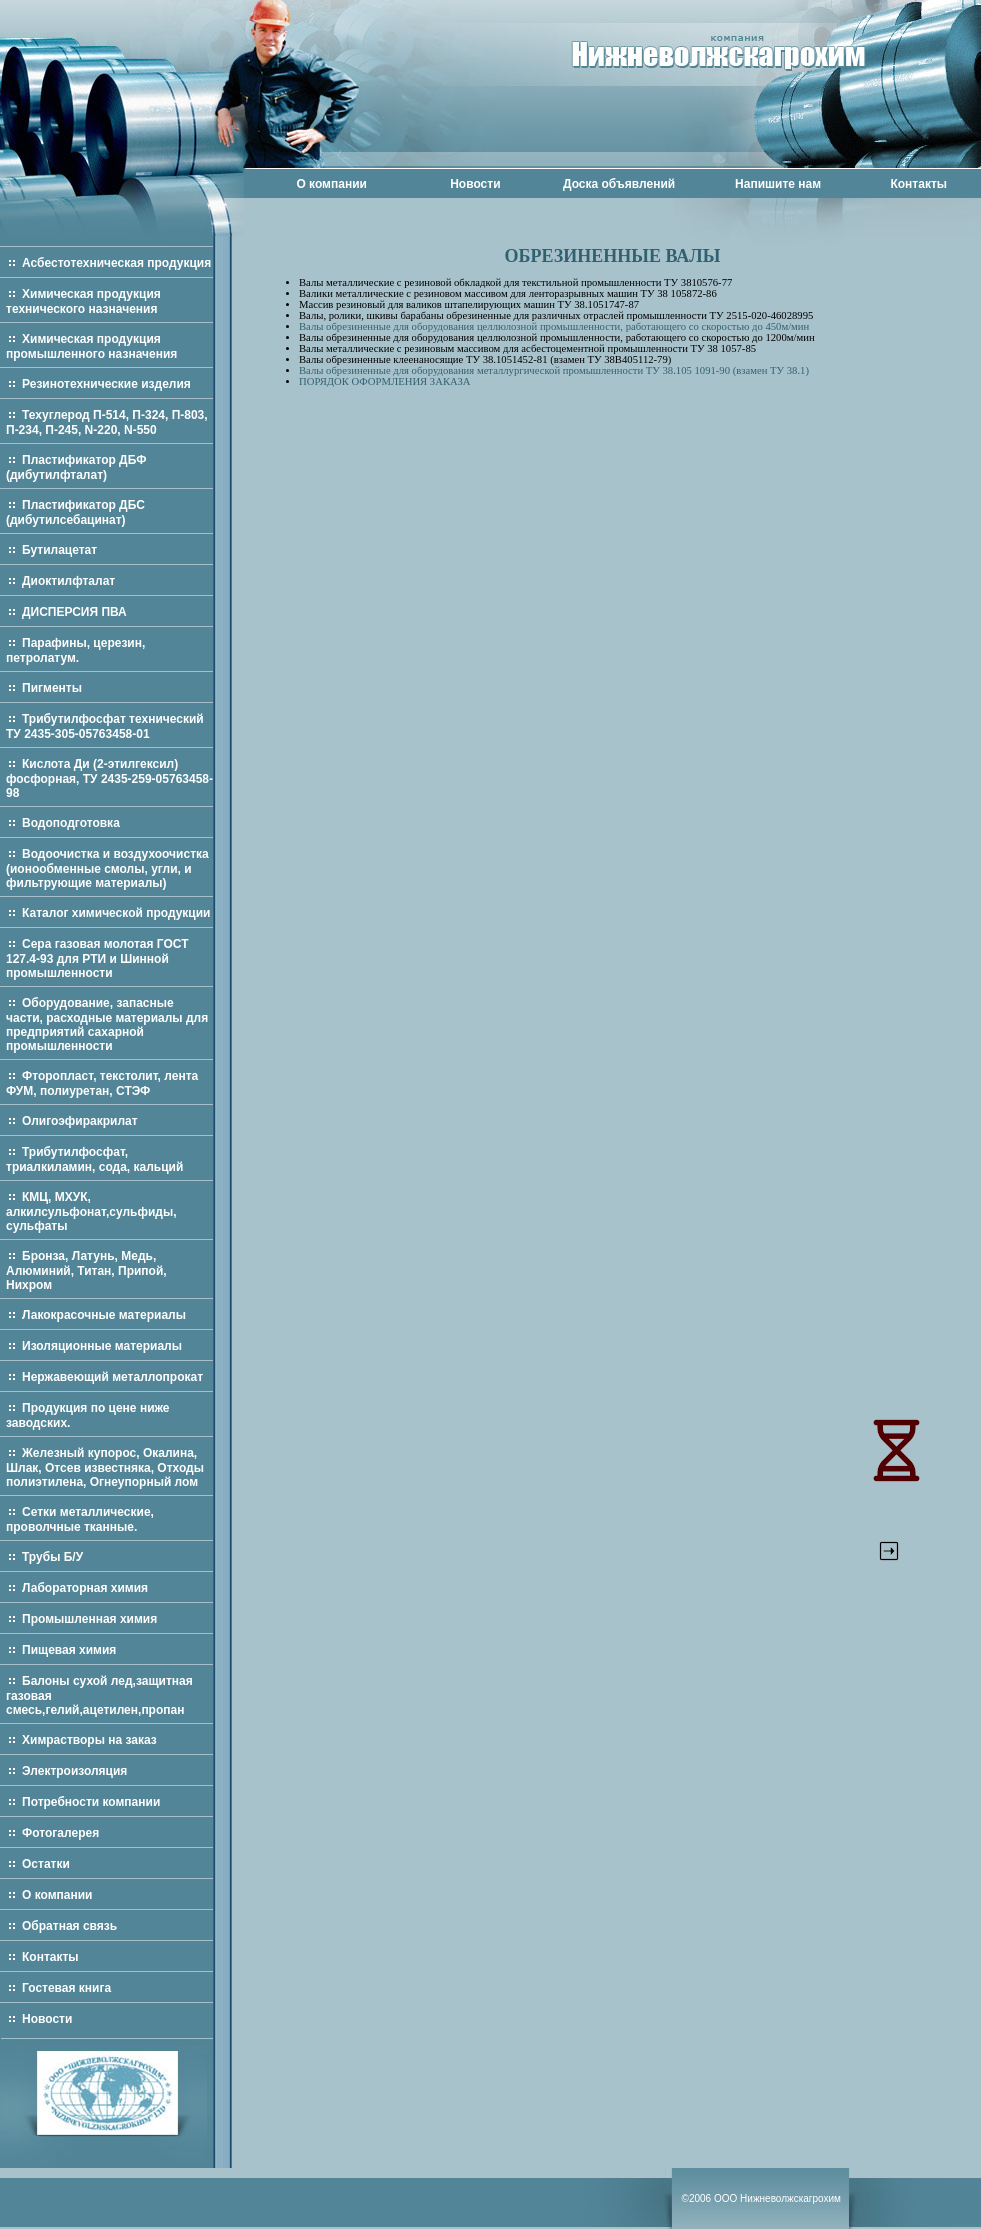  What do you see at coordinates (889, 1551) in the screenshot?
I see `indicates a renamed file in a diff view` at bounding box center [889, 1551].